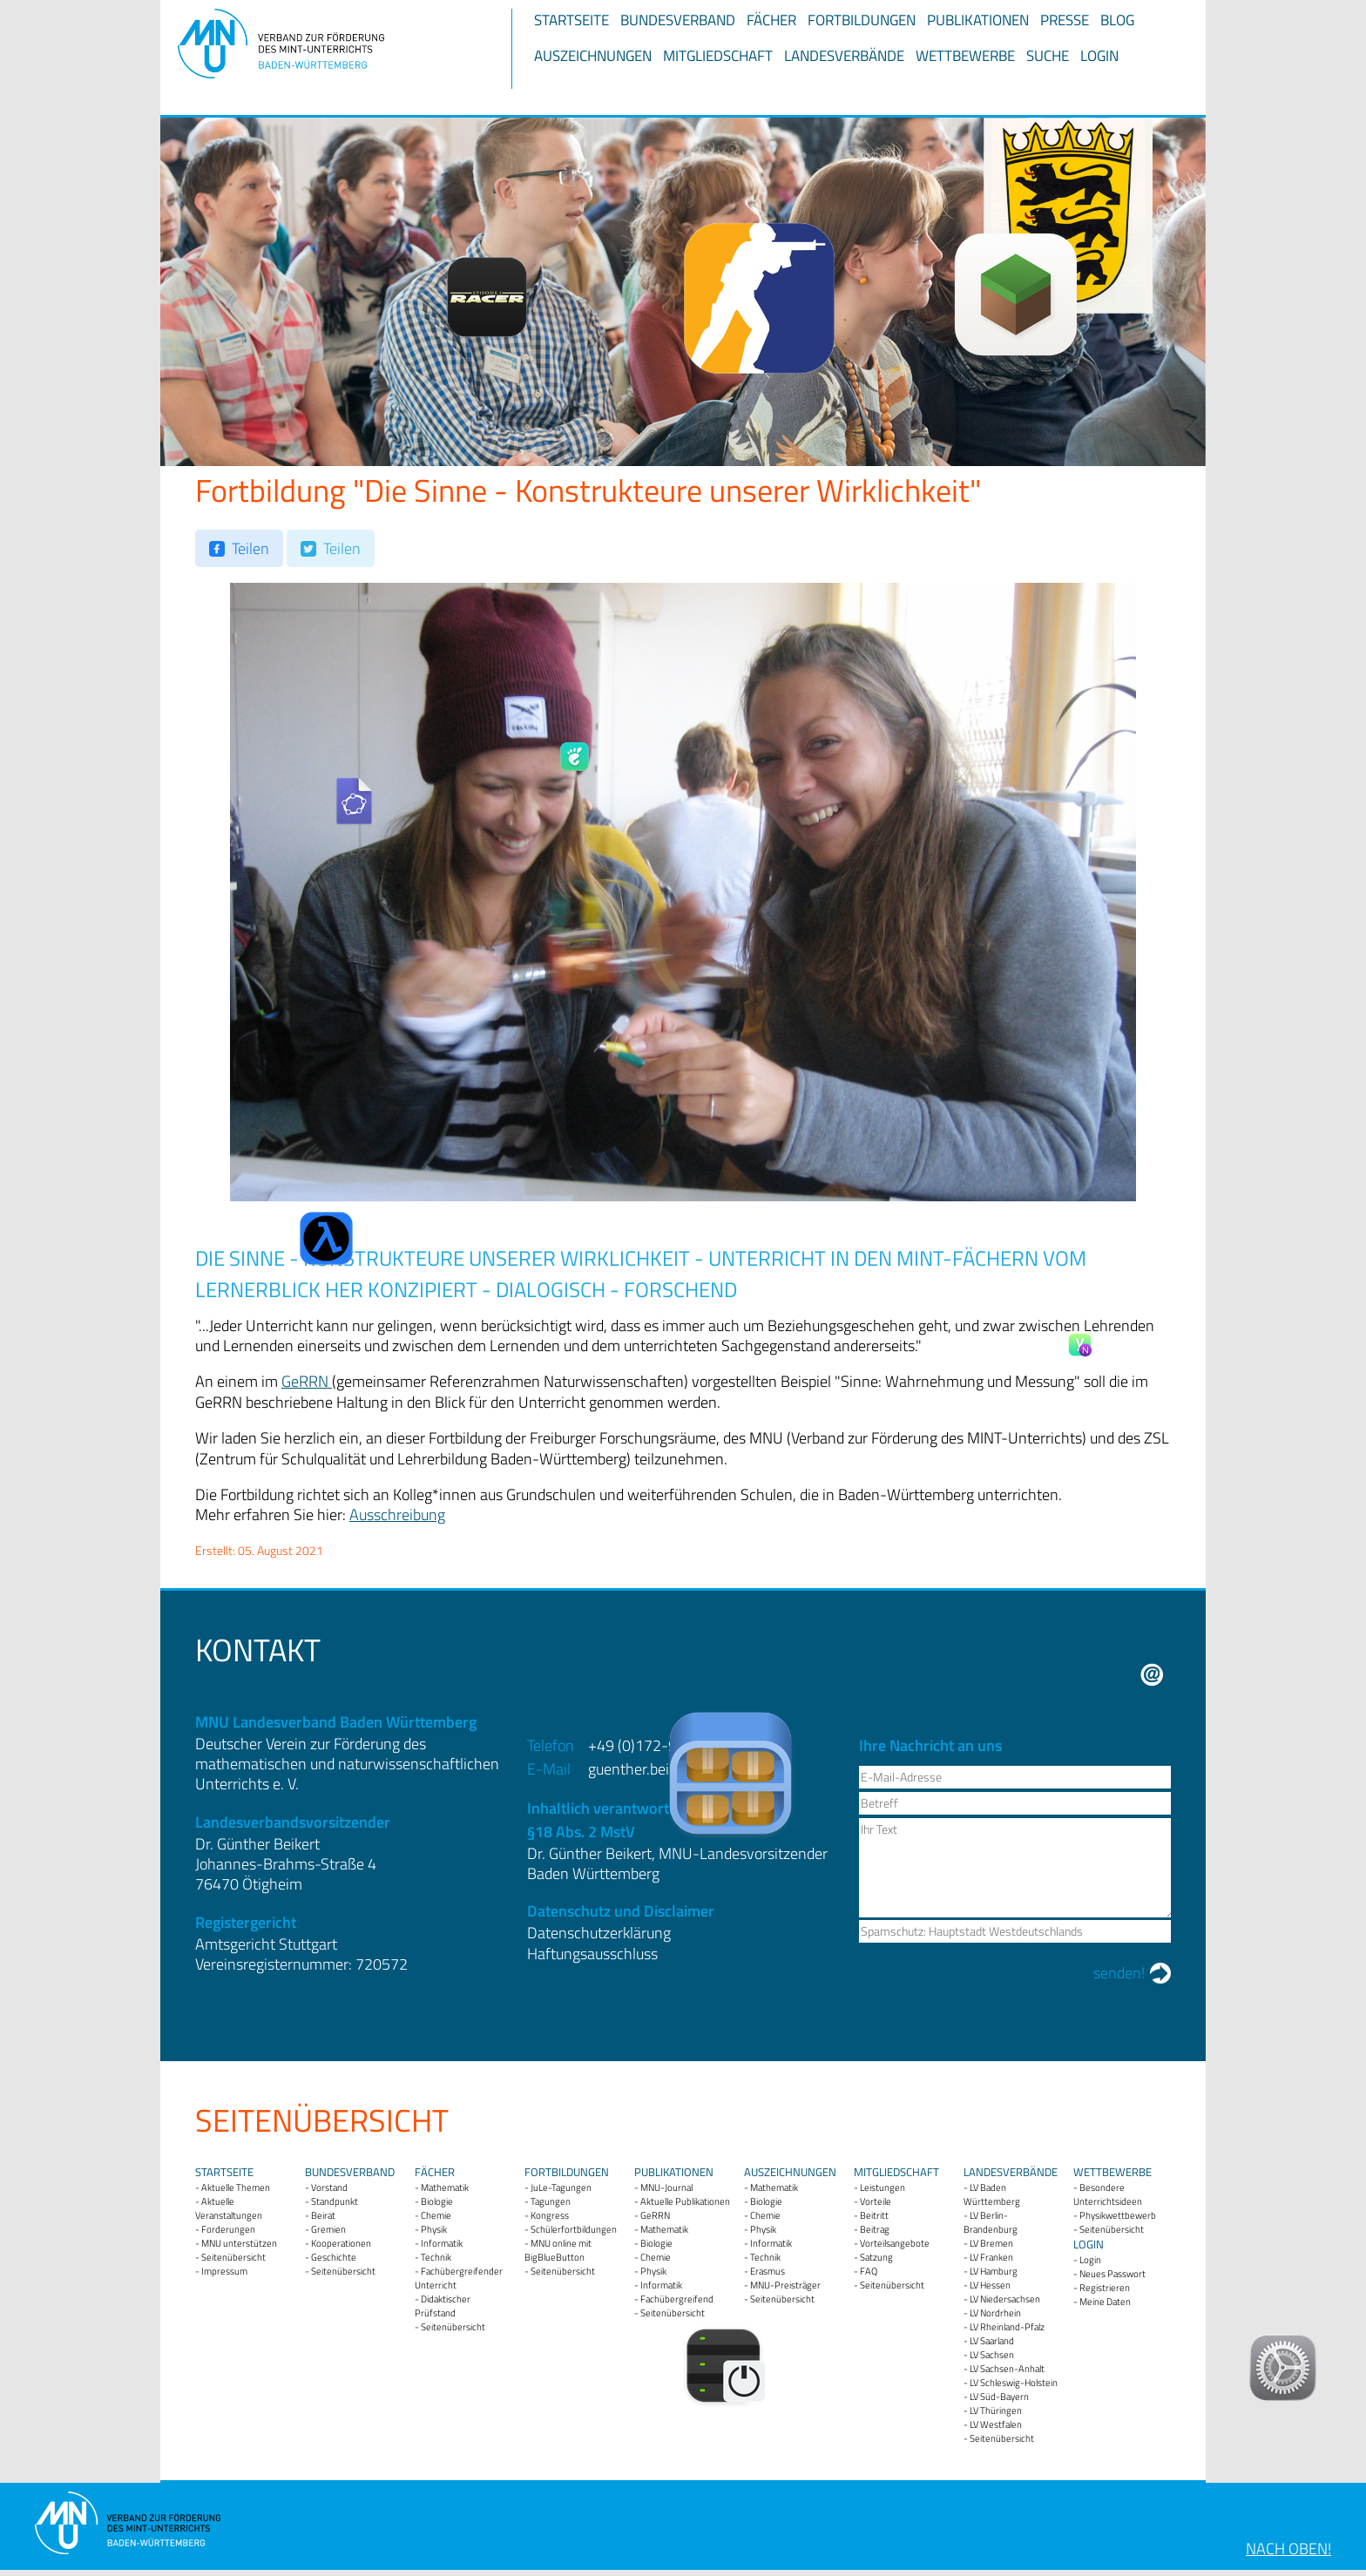  I want to click on launch half-life: blue shift game, so click(326, 1238).